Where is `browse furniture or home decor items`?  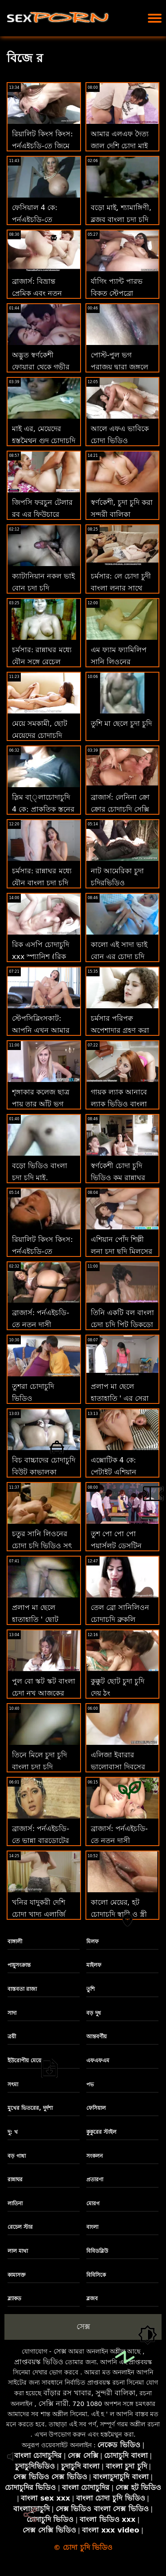 browse furniture or home decor items is located at coordinates (54, 238).